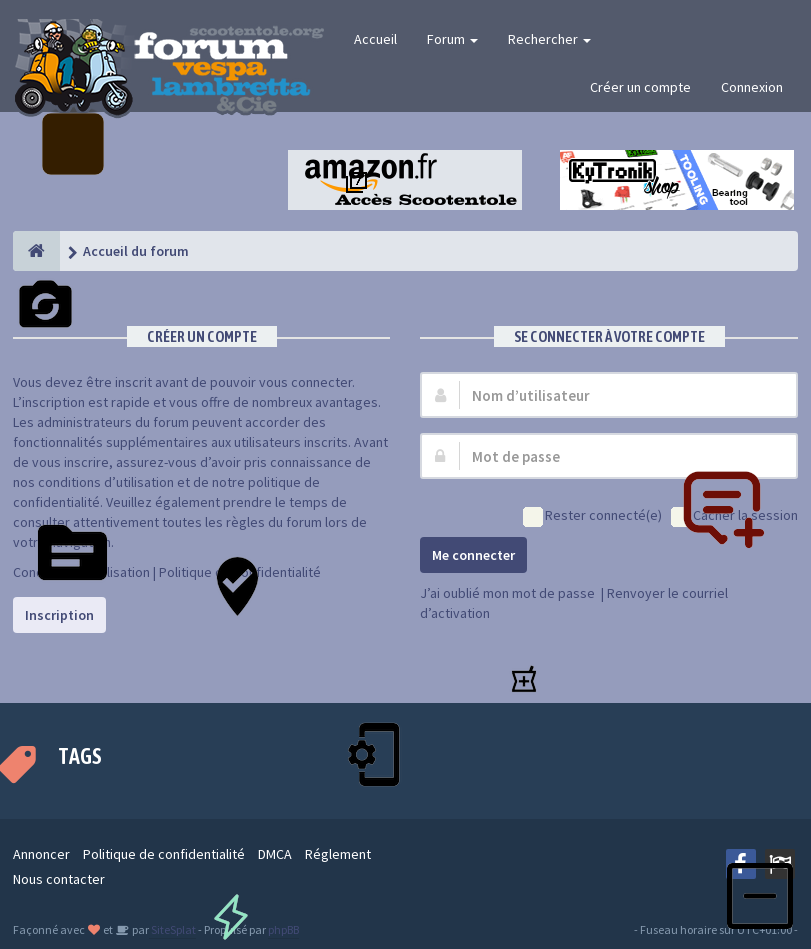 Image resolution: width=811 pixels, height=949 pixels. I want to click on stop media playback, so click(73, 144).